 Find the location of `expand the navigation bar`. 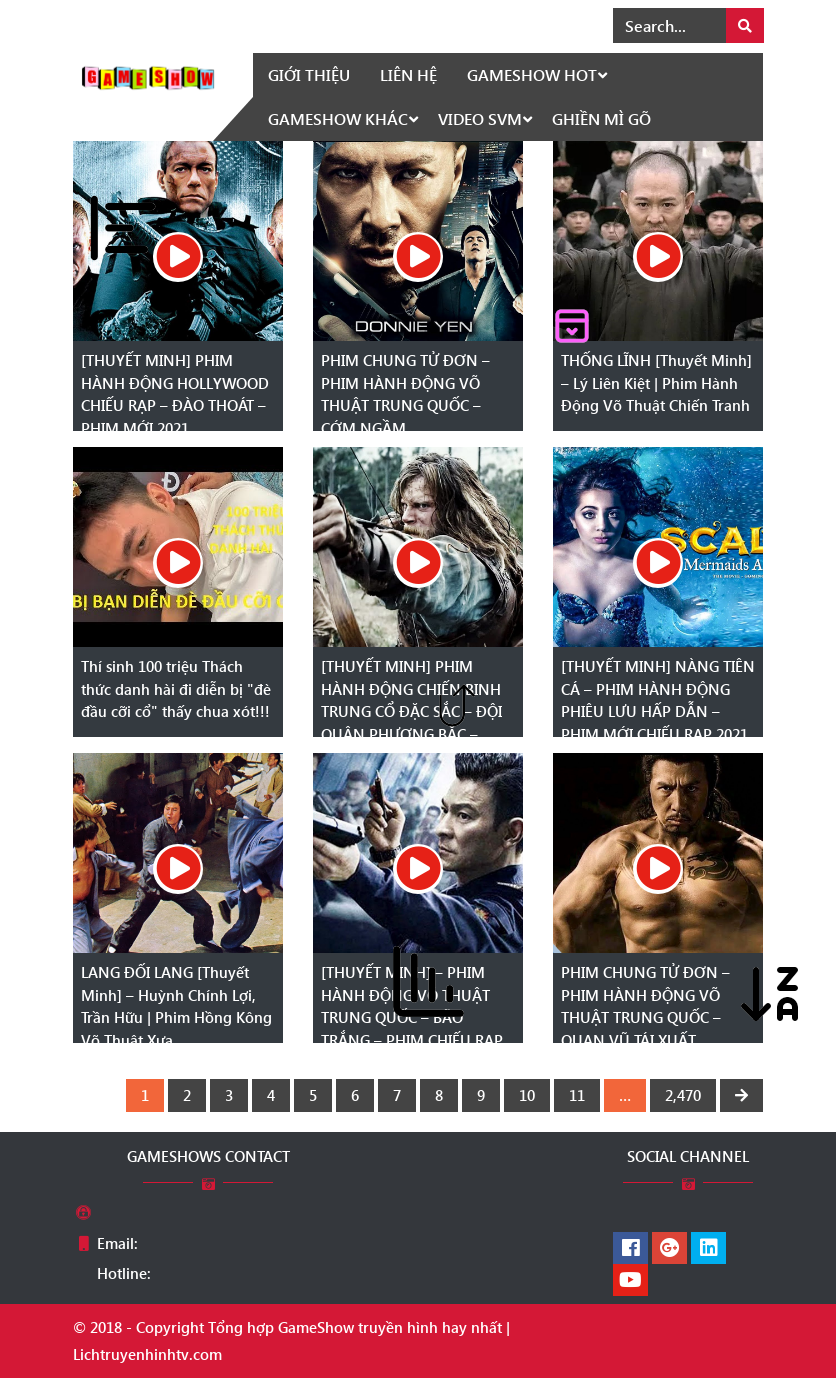

expand the navigation bar is located at coordinates (572, 326).